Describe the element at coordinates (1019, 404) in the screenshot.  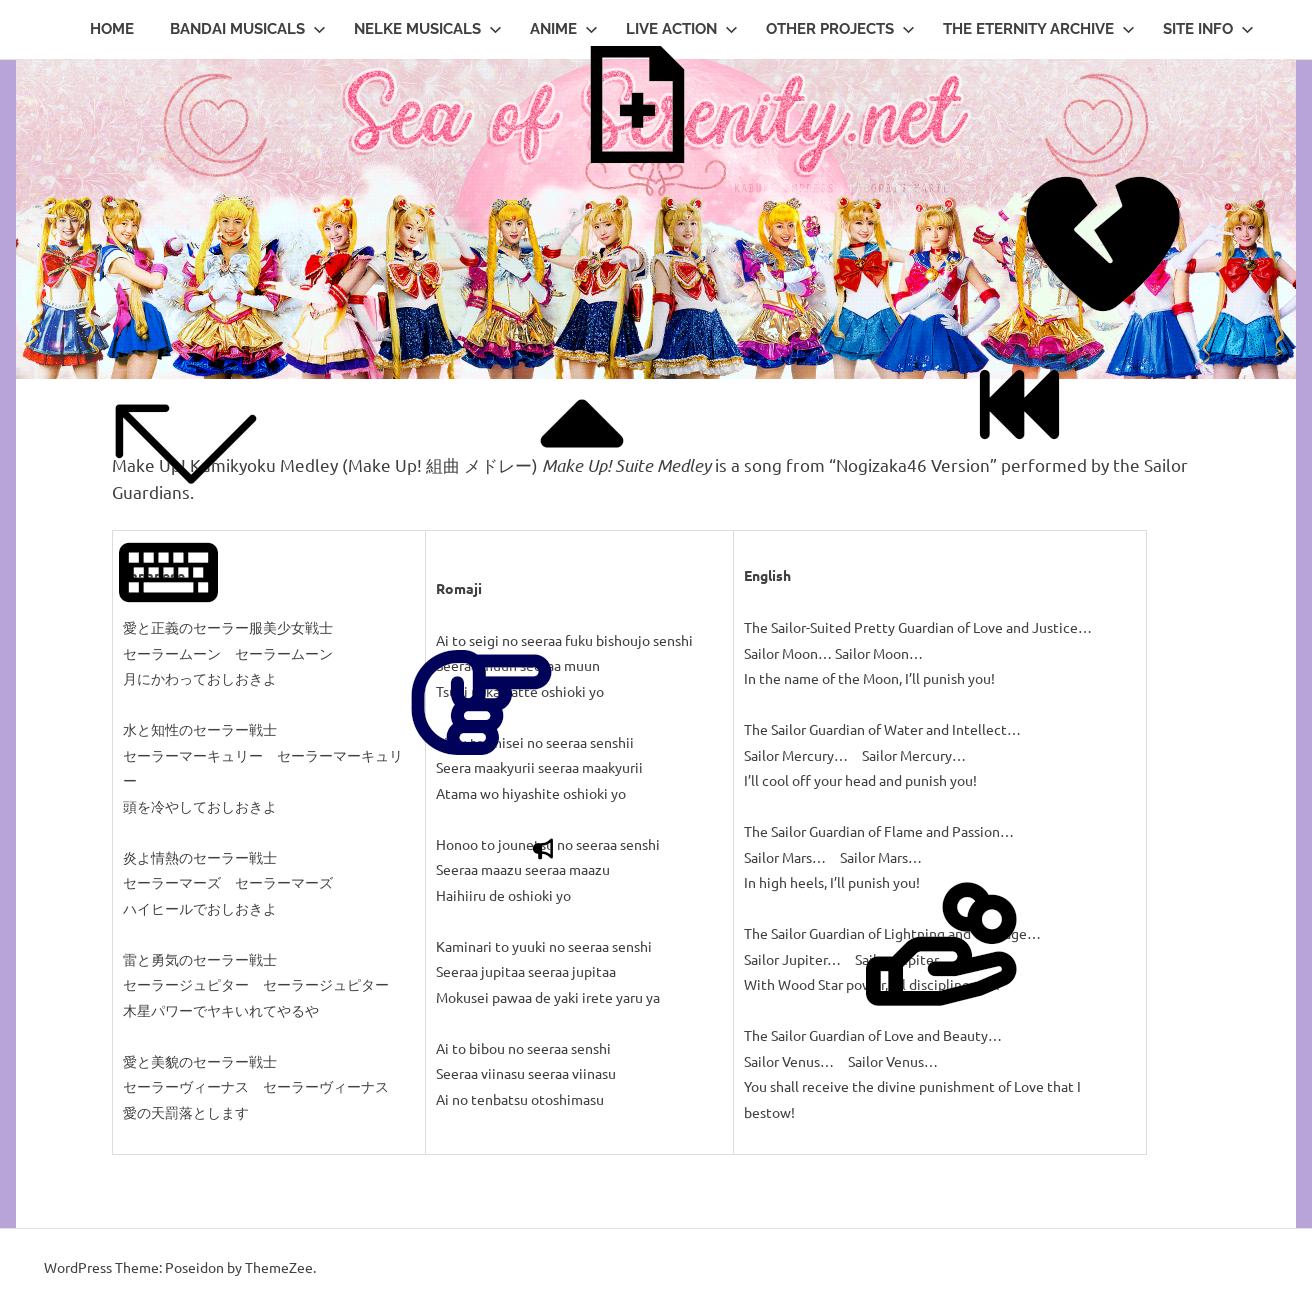
I see `skip to previous track` at that location.